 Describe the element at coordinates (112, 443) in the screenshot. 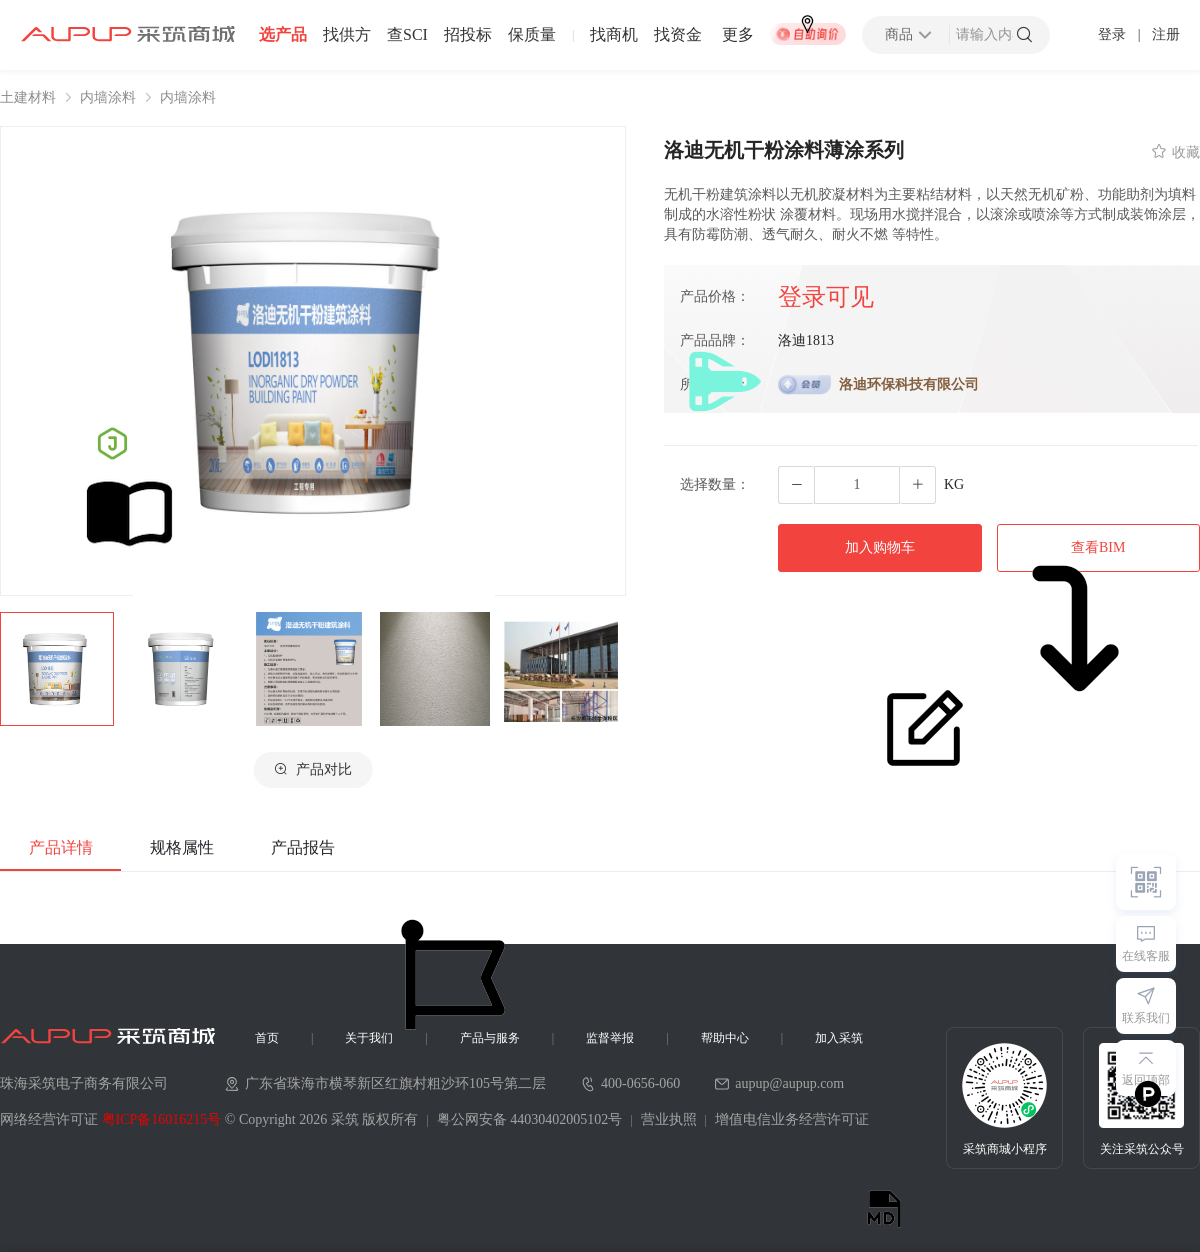

I see `app or service icon with "J" branding` at that location.